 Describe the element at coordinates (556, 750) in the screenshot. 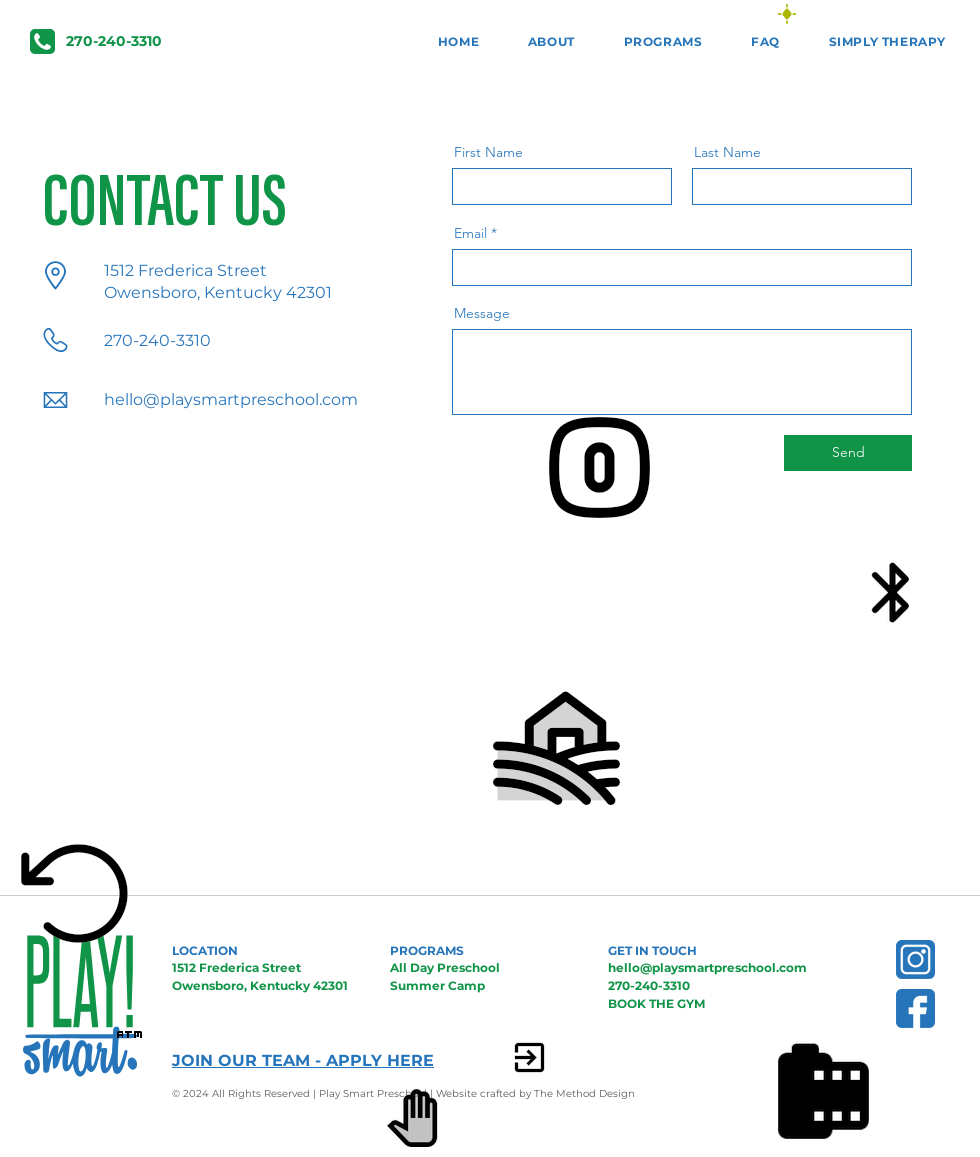

I see `access farm or agricultural settings` at that location.